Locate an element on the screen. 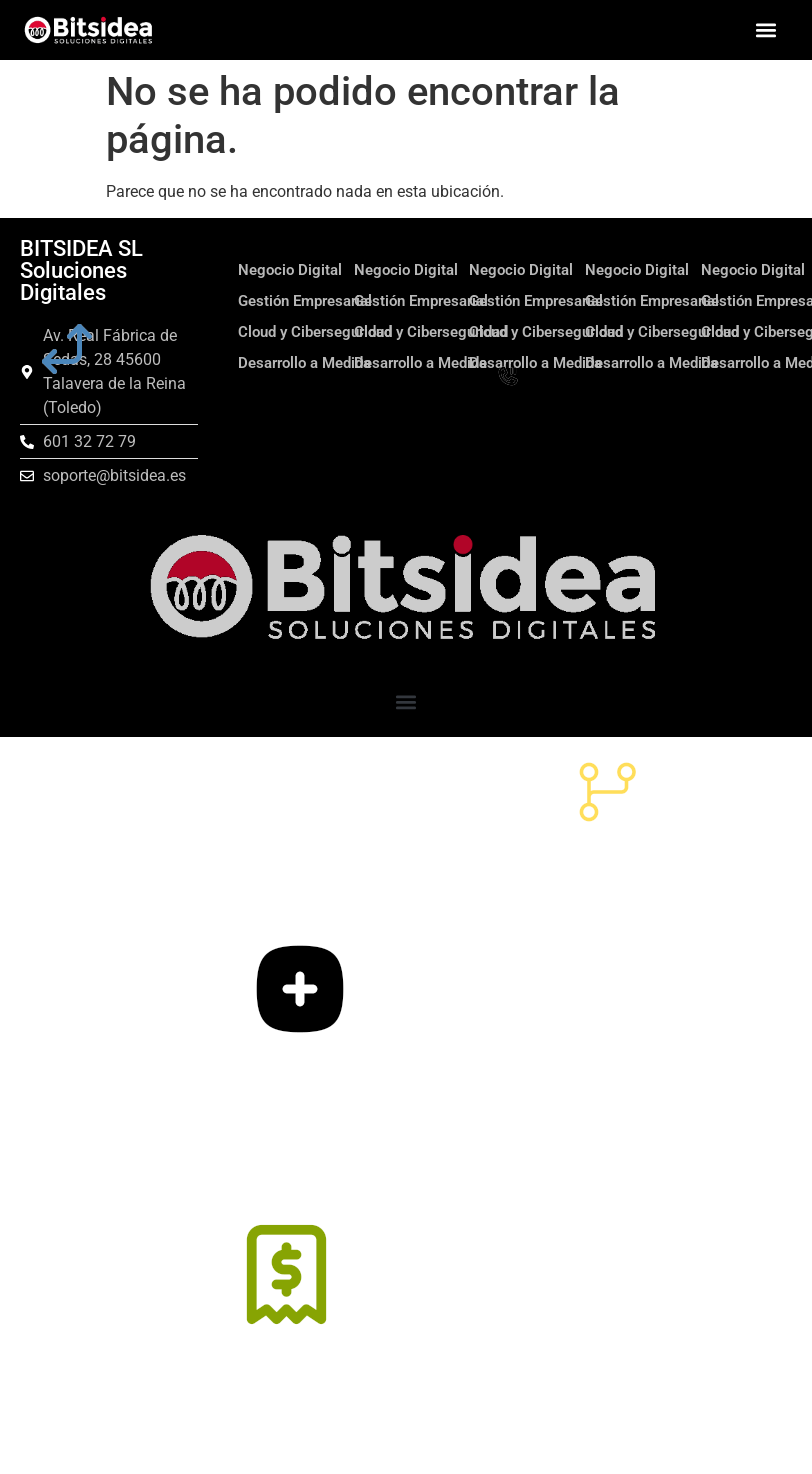 The width and height of the screenshot is (812, 1474). put current call on hold is located at coordinates (508, 375).